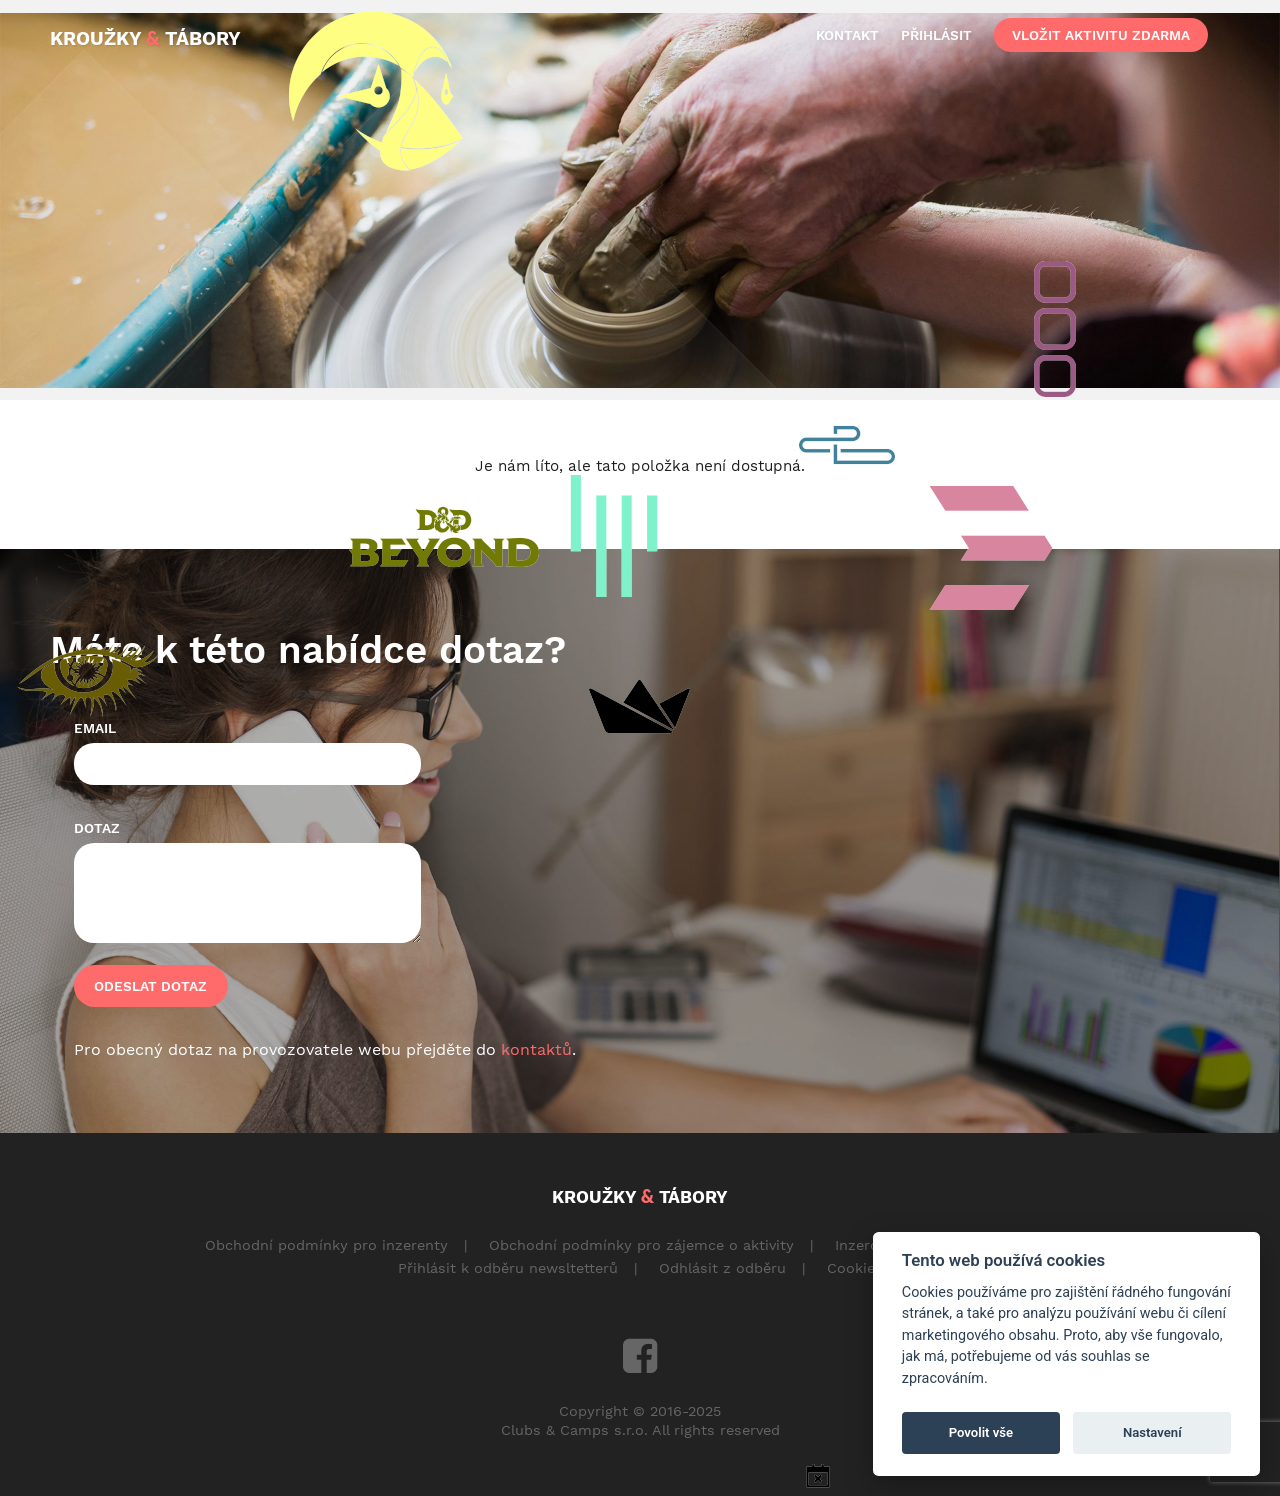 The height and width of the screenshot is (1496, 1280). Describe the element at coordinates (639, 706) in the screenshot. I see `open streamlit application` at that location.